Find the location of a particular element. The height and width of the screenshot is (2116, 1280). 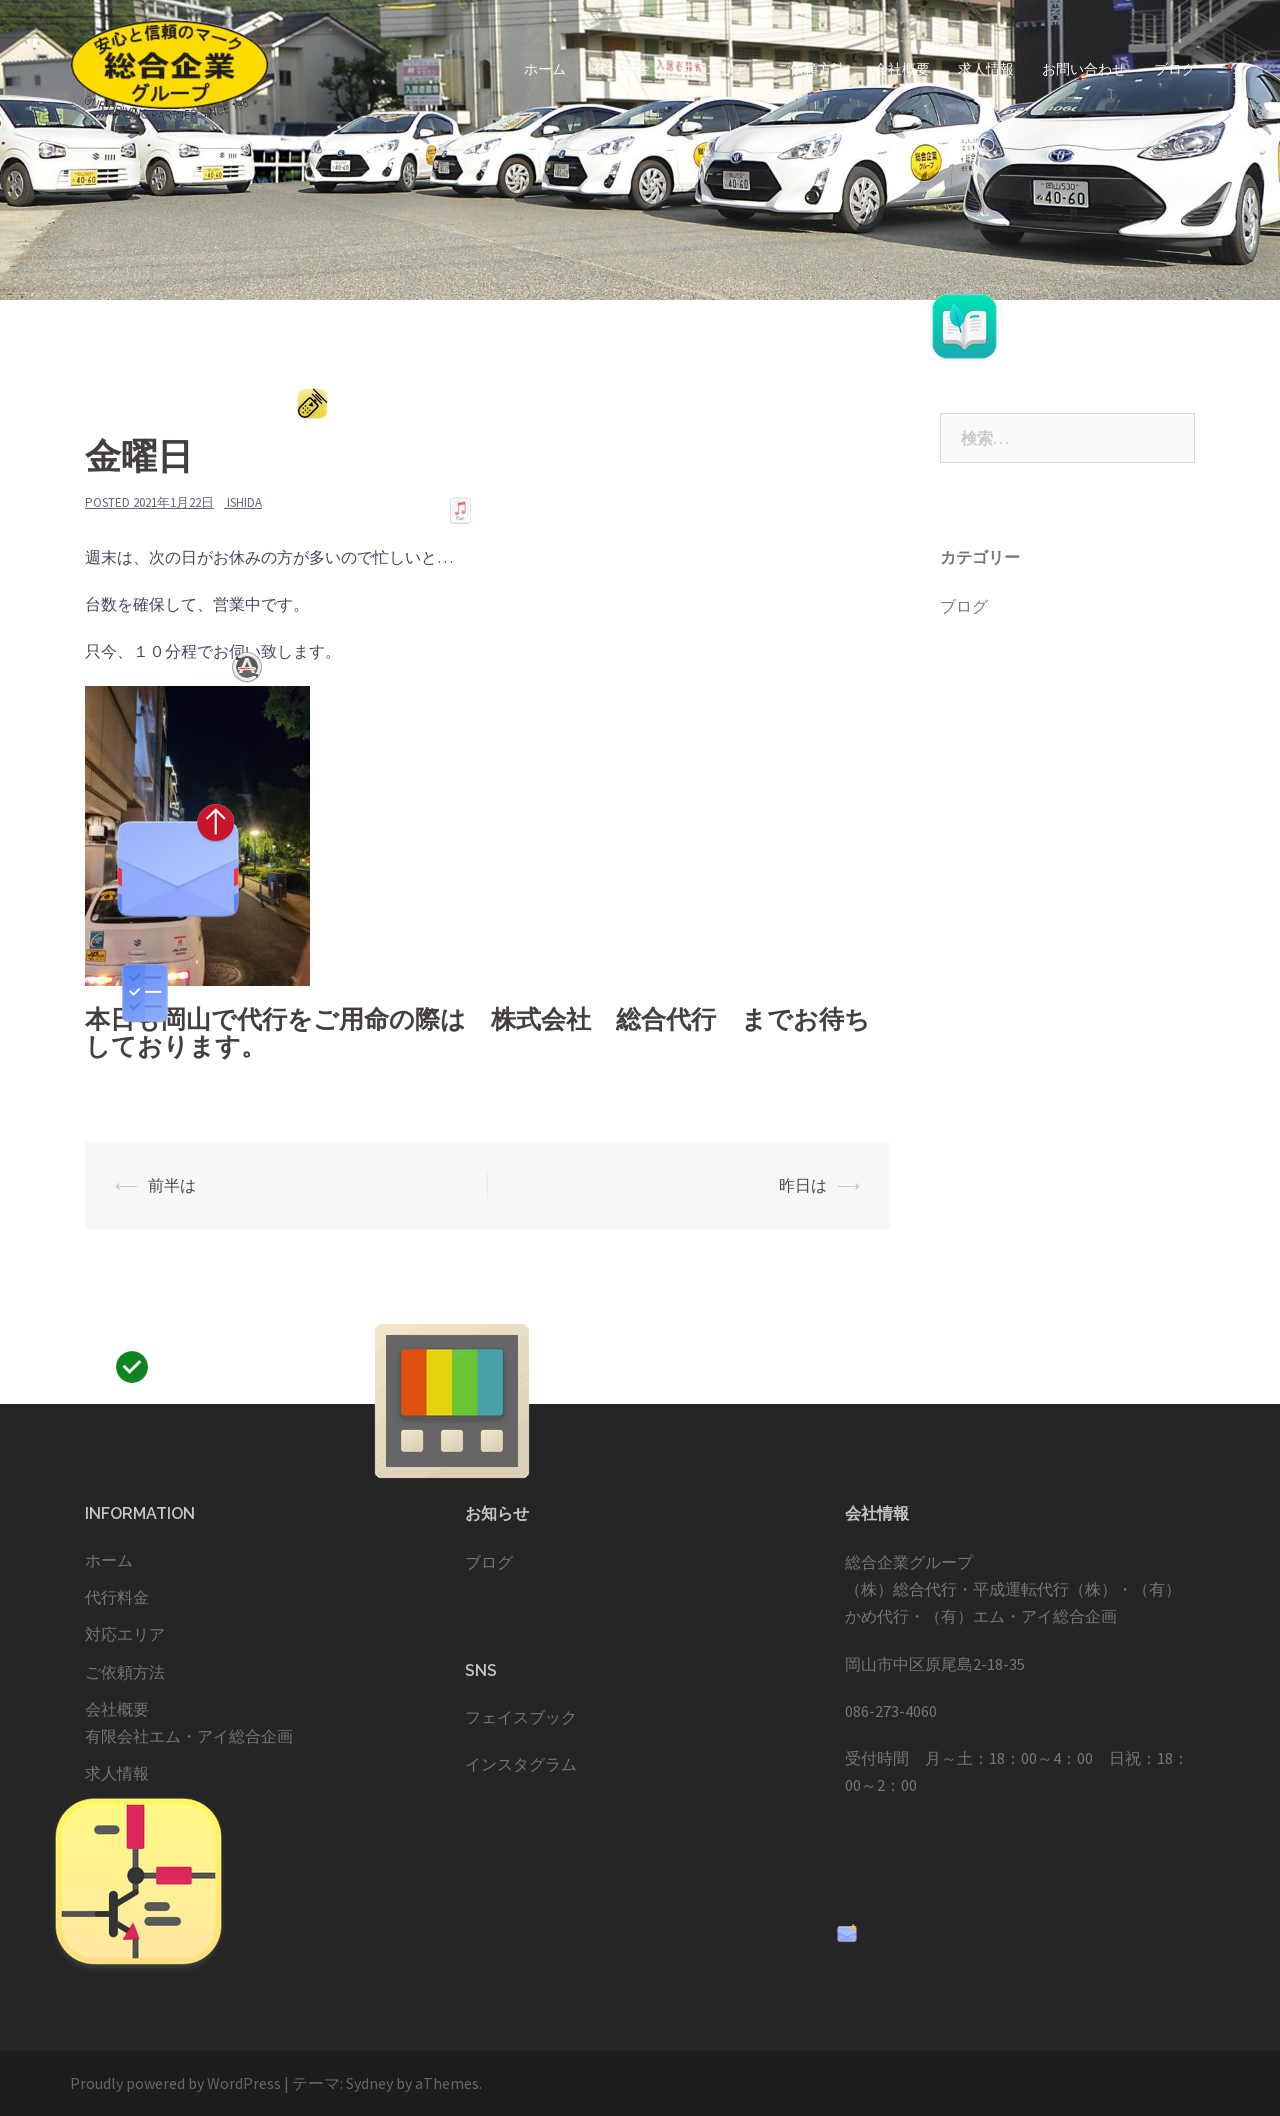

open eeschema schematic editor is located at coordinates (138, 1881).